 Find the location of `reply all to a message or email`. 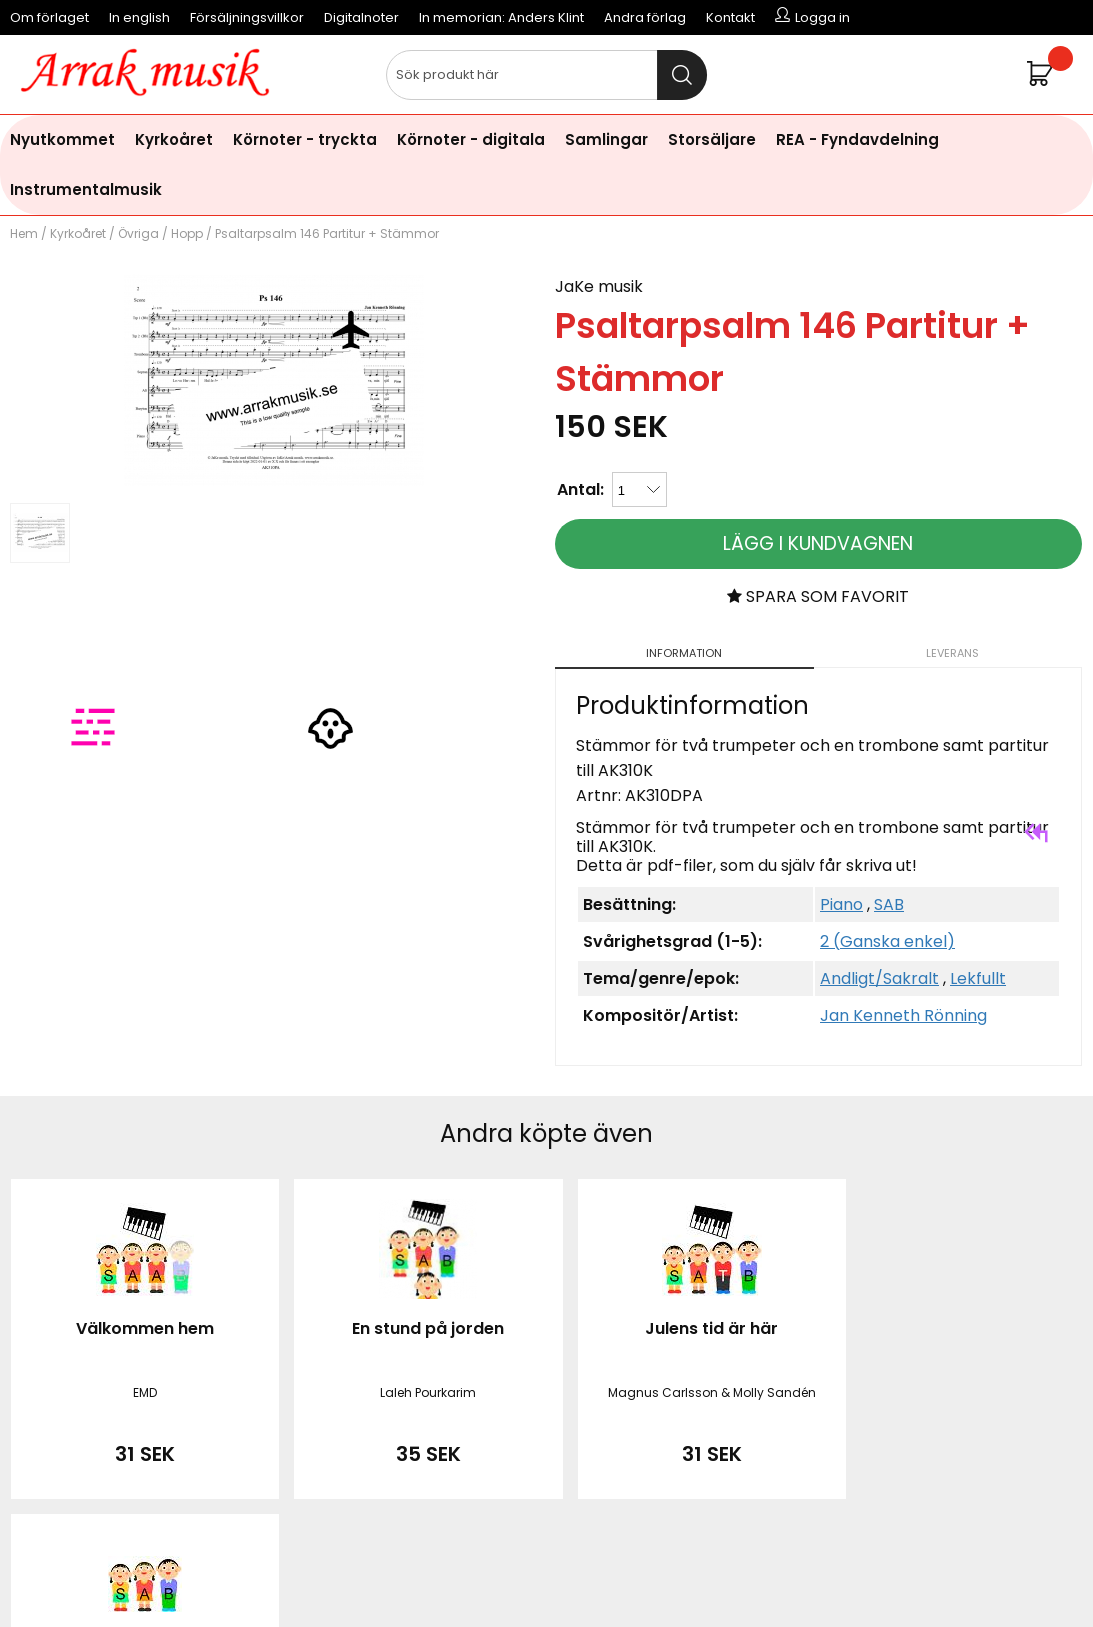

reply all to a message or email is located at coordinates (1037, 833).